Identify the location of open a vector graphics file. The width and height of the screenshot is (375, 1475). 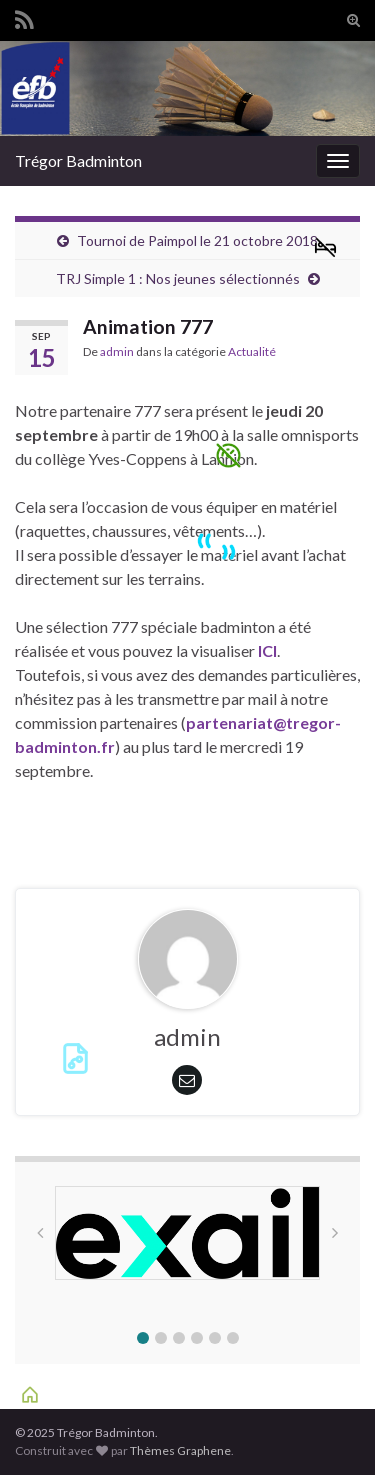
(75, 1058).